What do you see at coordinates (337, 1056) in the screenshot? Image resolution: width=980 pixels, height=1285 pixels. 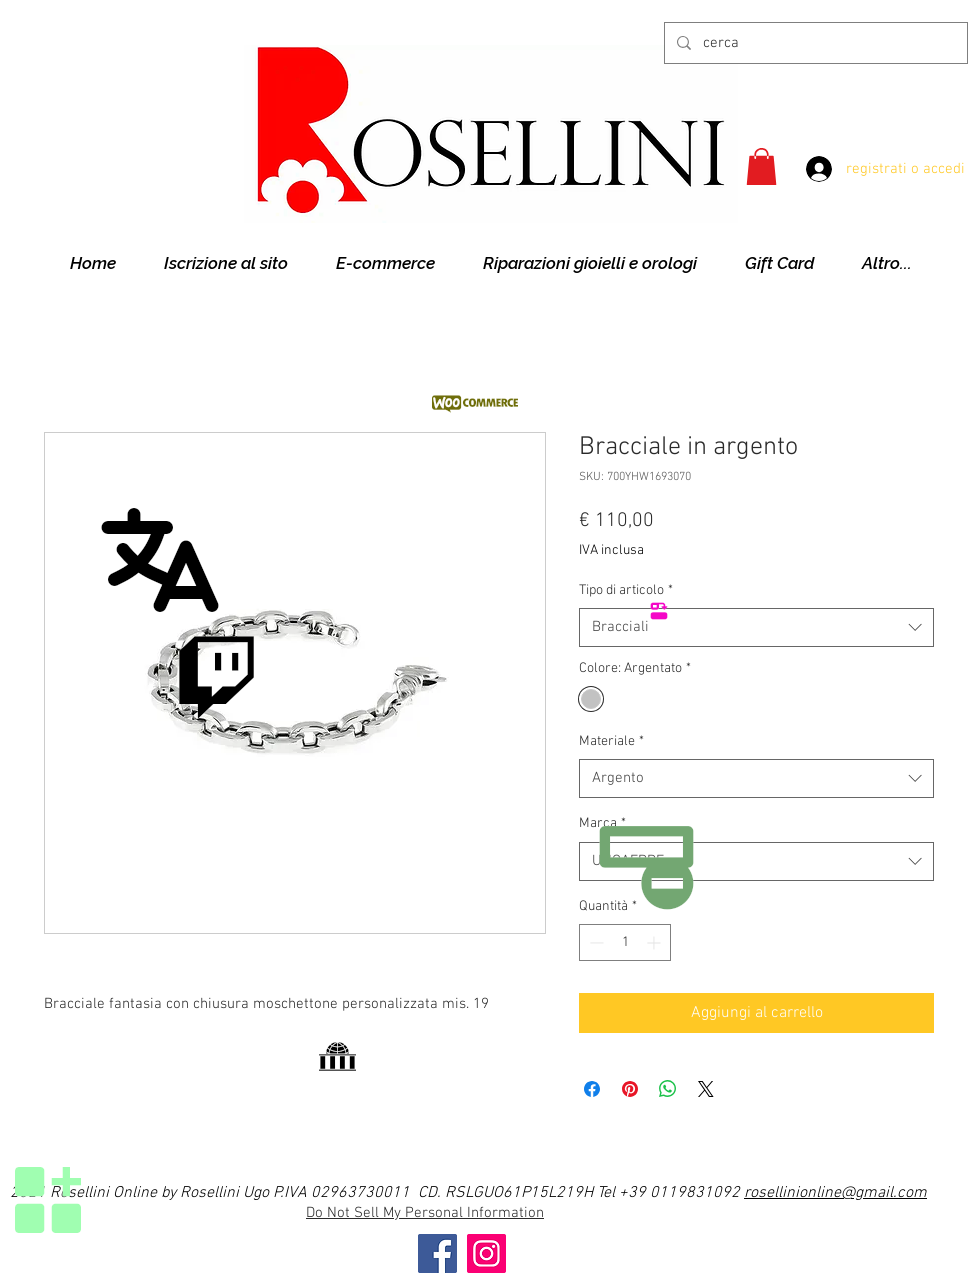 I see `open wikiversity website or app` at bounding box center [337, 1056].